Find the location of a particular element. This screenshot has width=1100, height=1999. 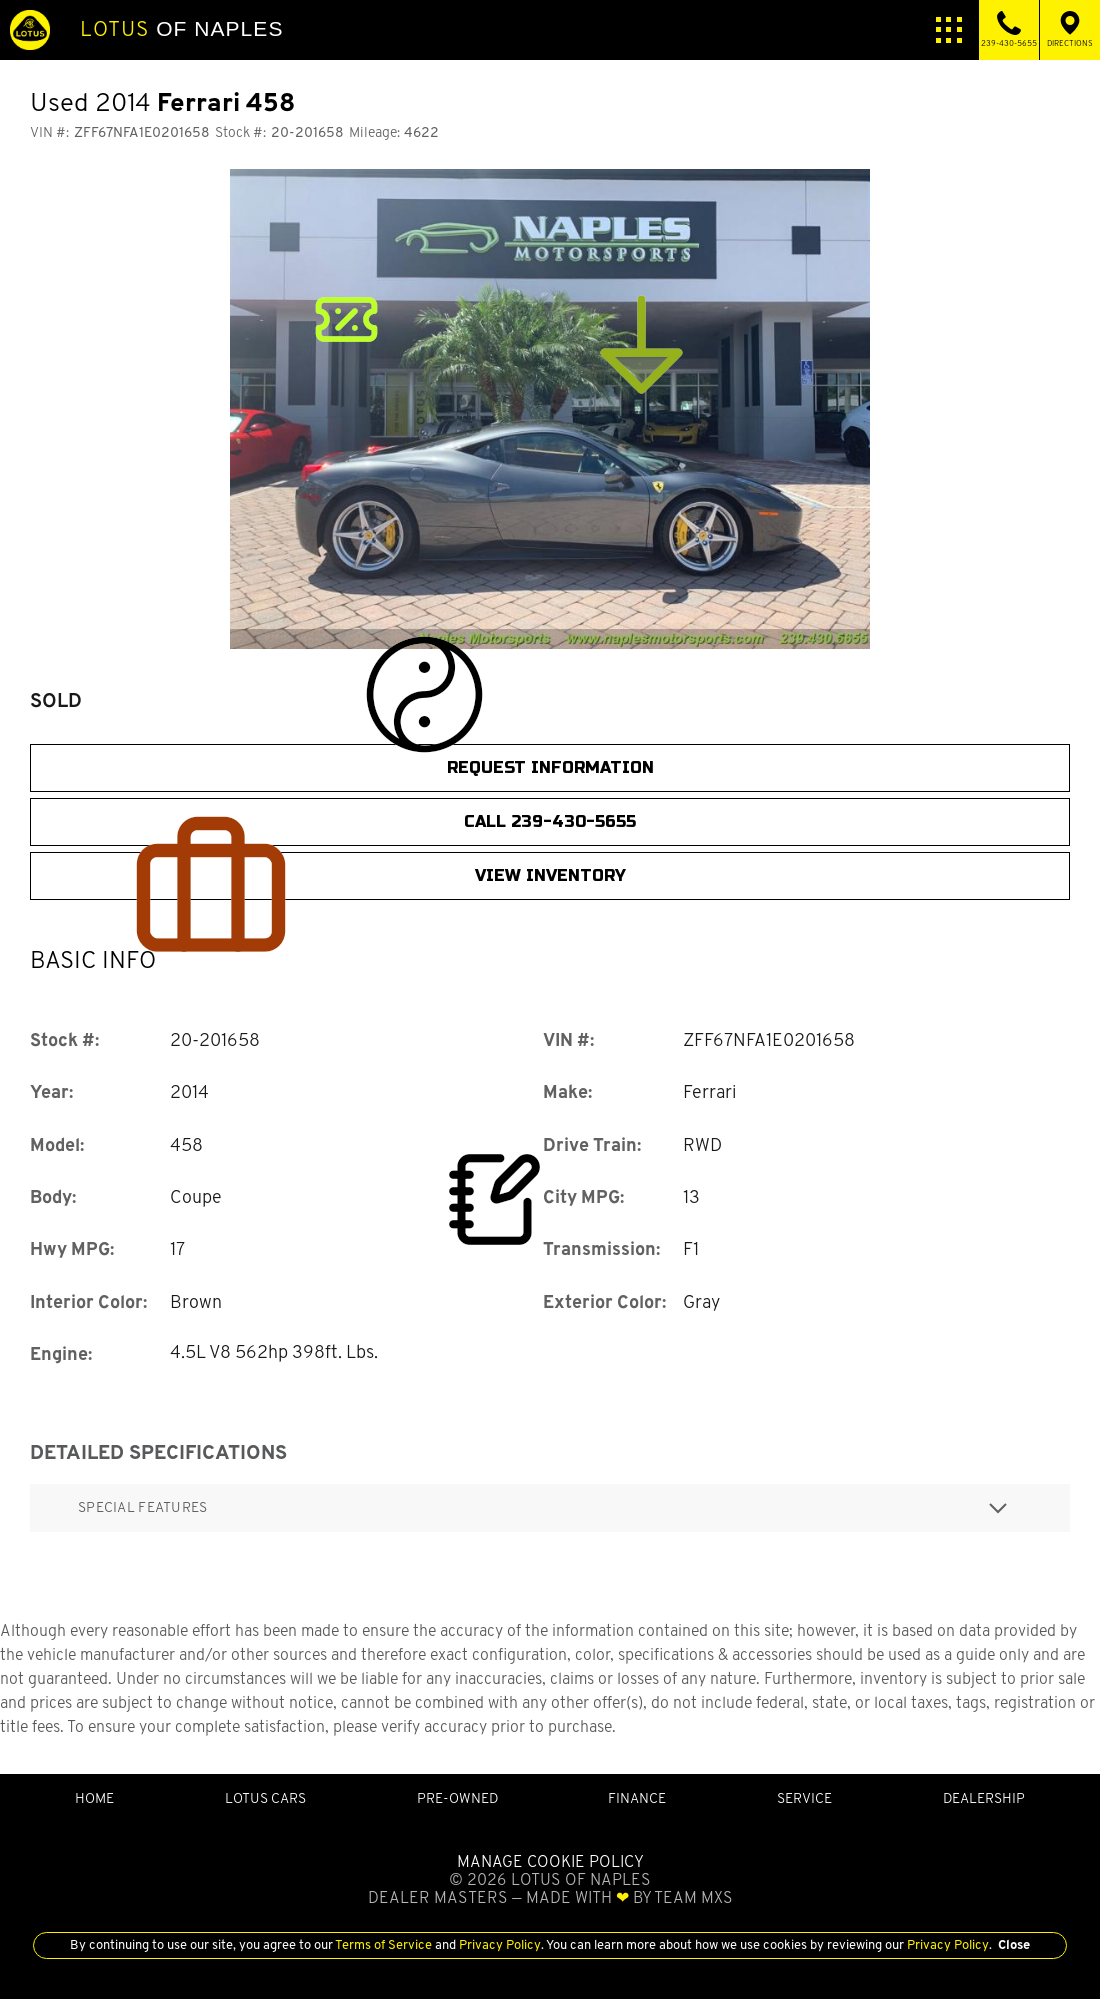

download a file or content is located at coordinates (641, 344).